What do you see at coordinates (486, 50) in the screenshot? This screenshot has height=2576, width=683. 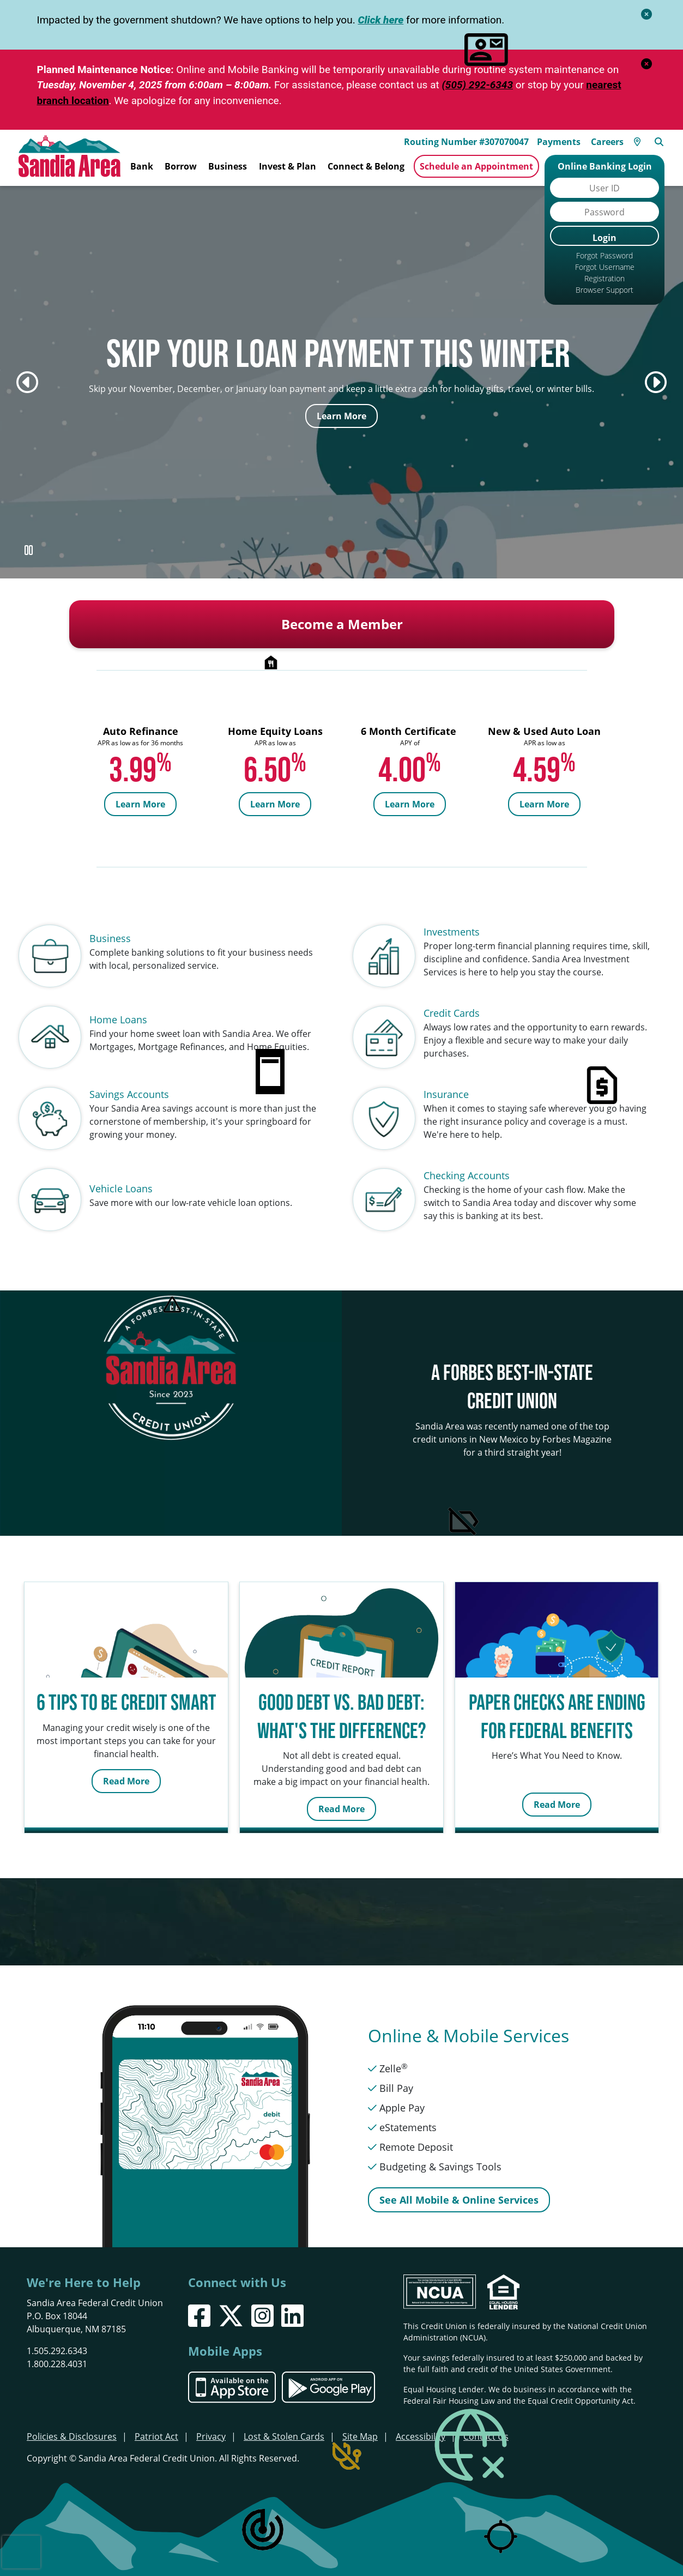 I see `view contact's email information` at bounding box center [486, 50].